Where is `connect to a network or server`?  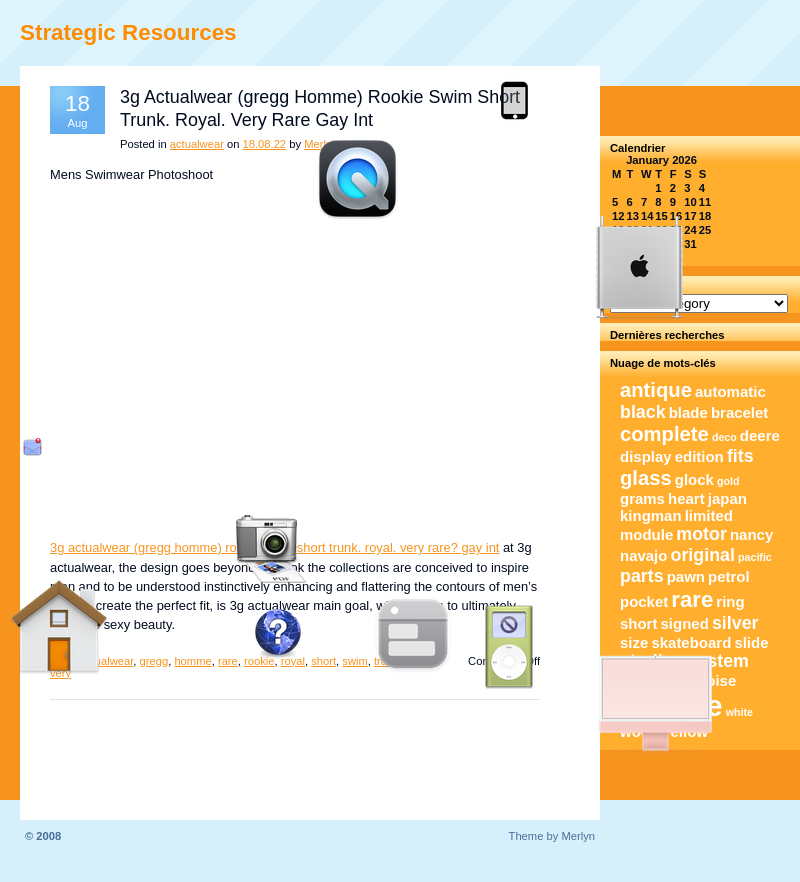 connect to a network or server is located at coordinates (278, 632).